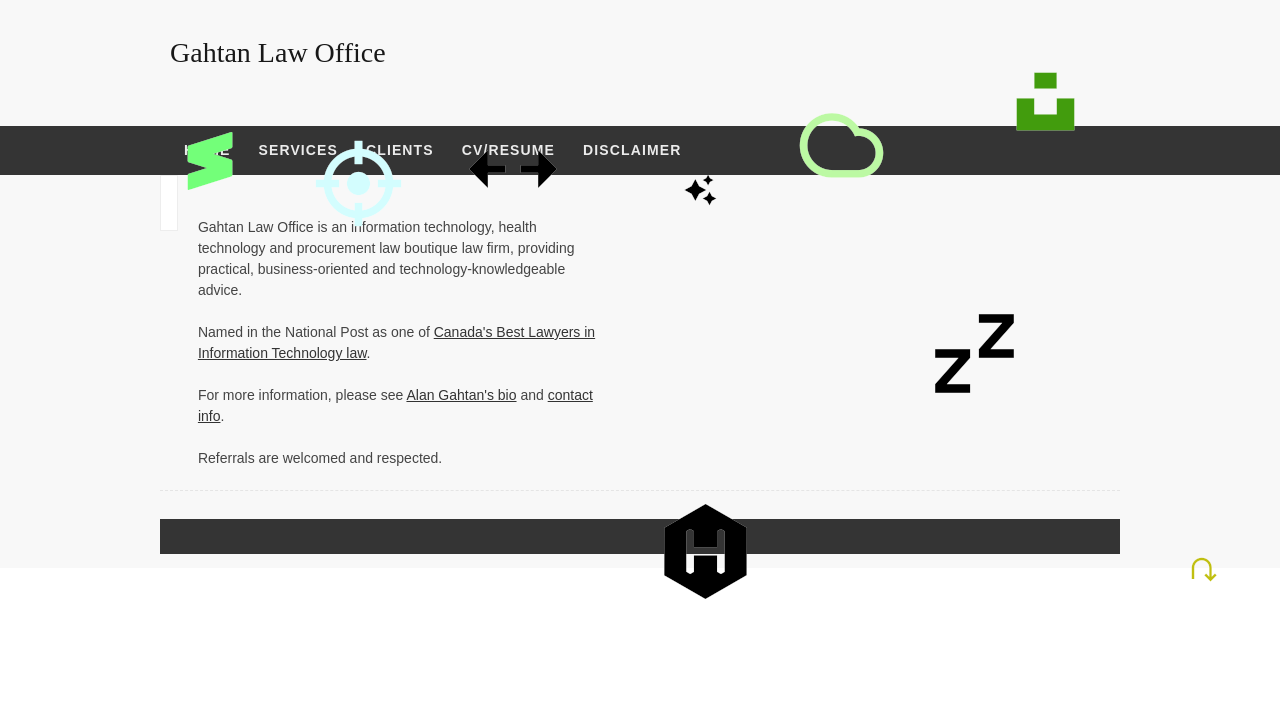 This screenshot has height=720, width=1280. I want to click on open sublime text editor, so click(210, 161).